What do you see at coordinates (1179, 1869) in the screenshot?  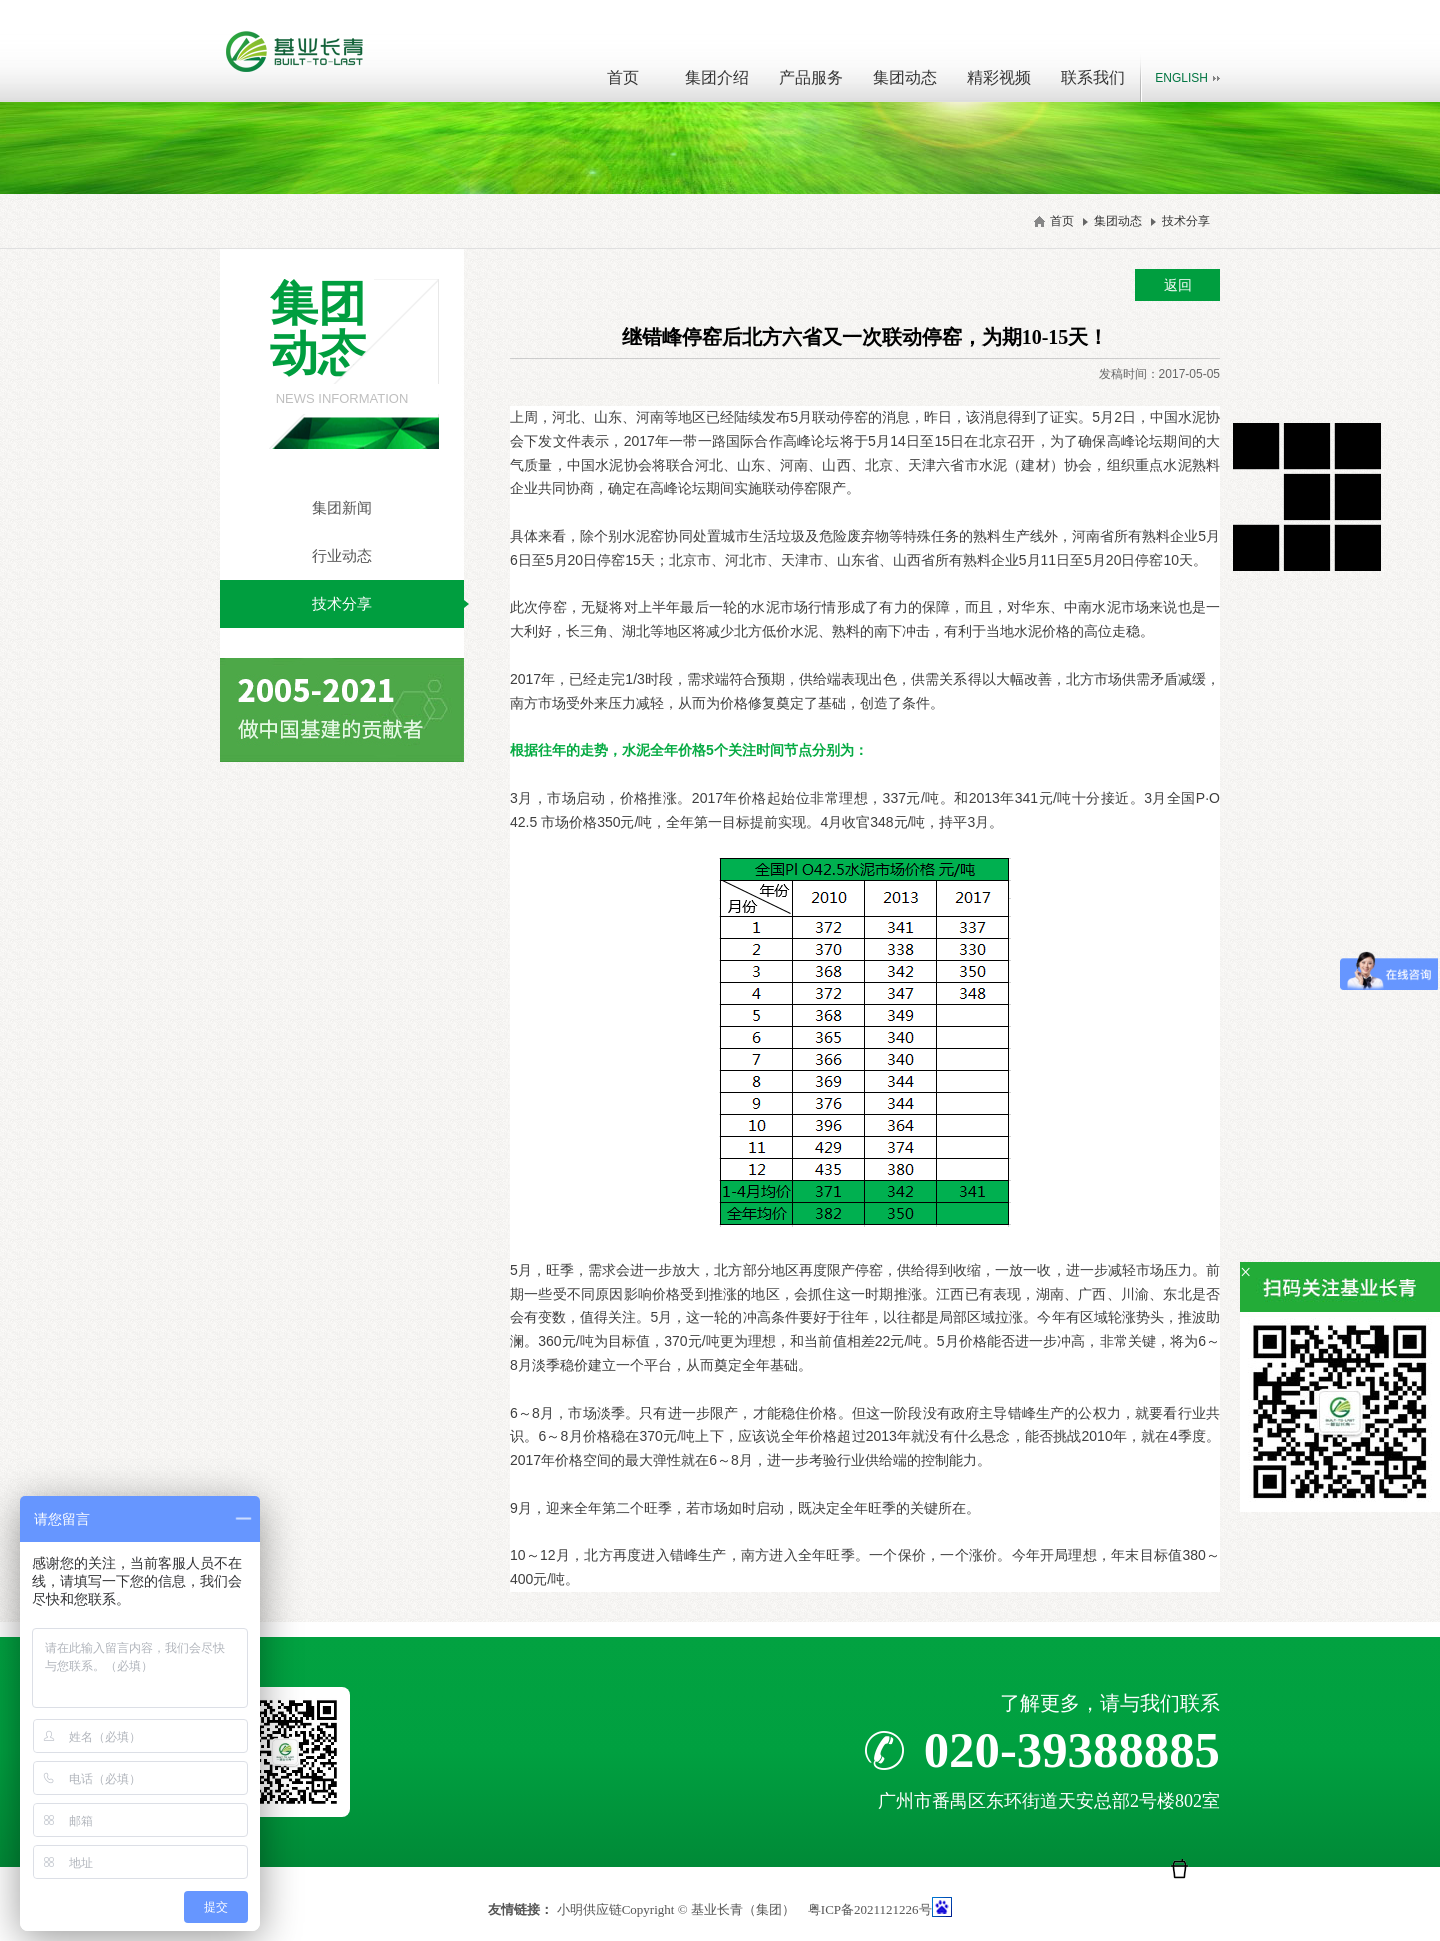 I see `view food and drink options` at bounding box center [1179, 1869].